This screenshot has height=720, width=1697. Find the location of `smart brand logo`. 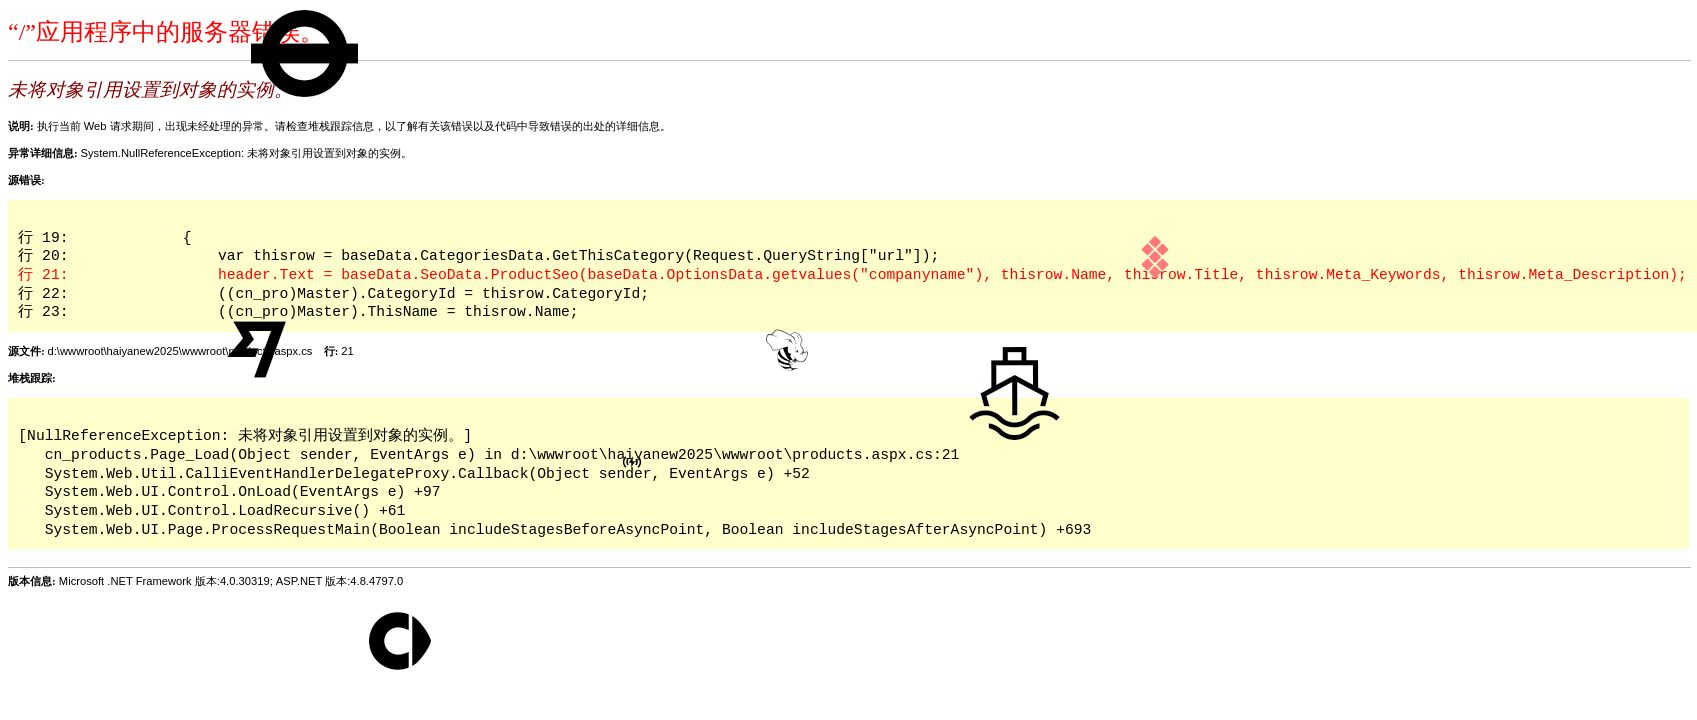

smart brand logo is located at coordinates (400, 641).